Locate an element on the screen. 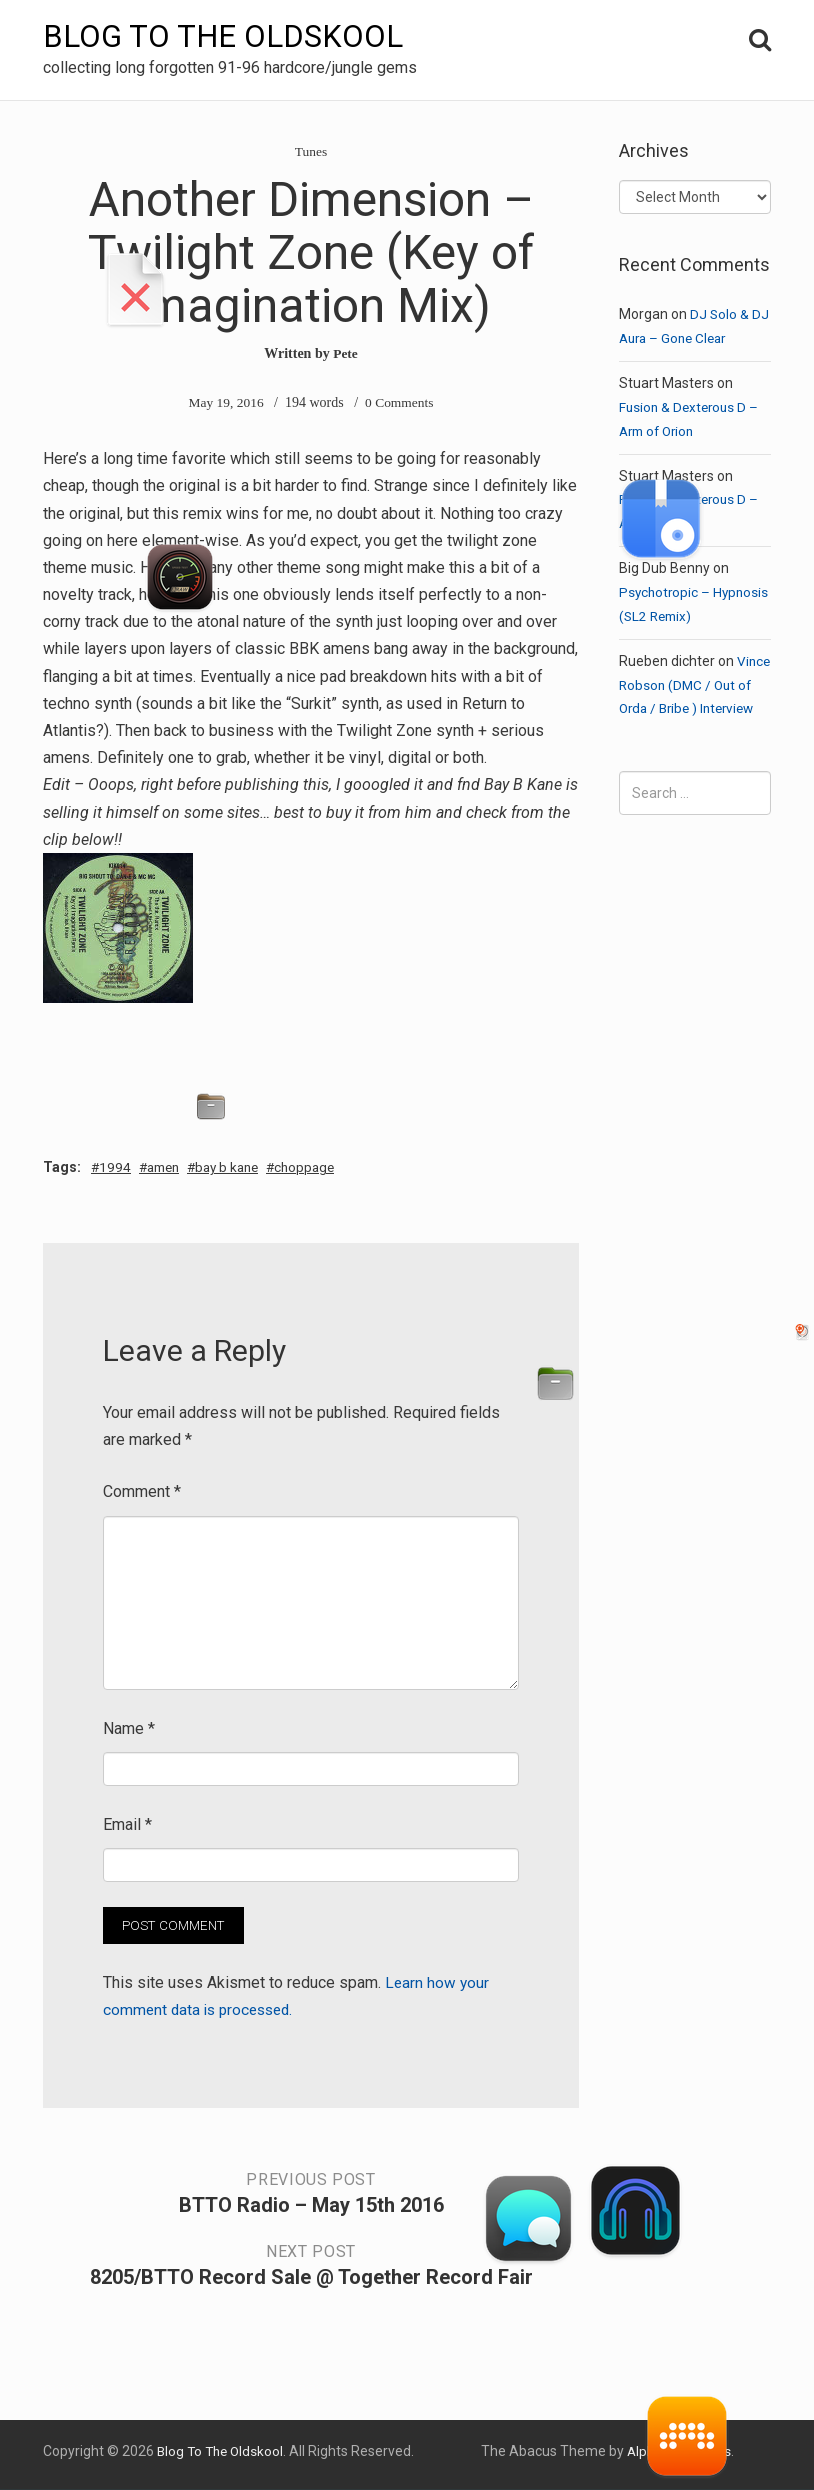 The width and height of the screenshot is (814, 2490). access input source or keyboard layout settings is located at coordinates (661, 520).